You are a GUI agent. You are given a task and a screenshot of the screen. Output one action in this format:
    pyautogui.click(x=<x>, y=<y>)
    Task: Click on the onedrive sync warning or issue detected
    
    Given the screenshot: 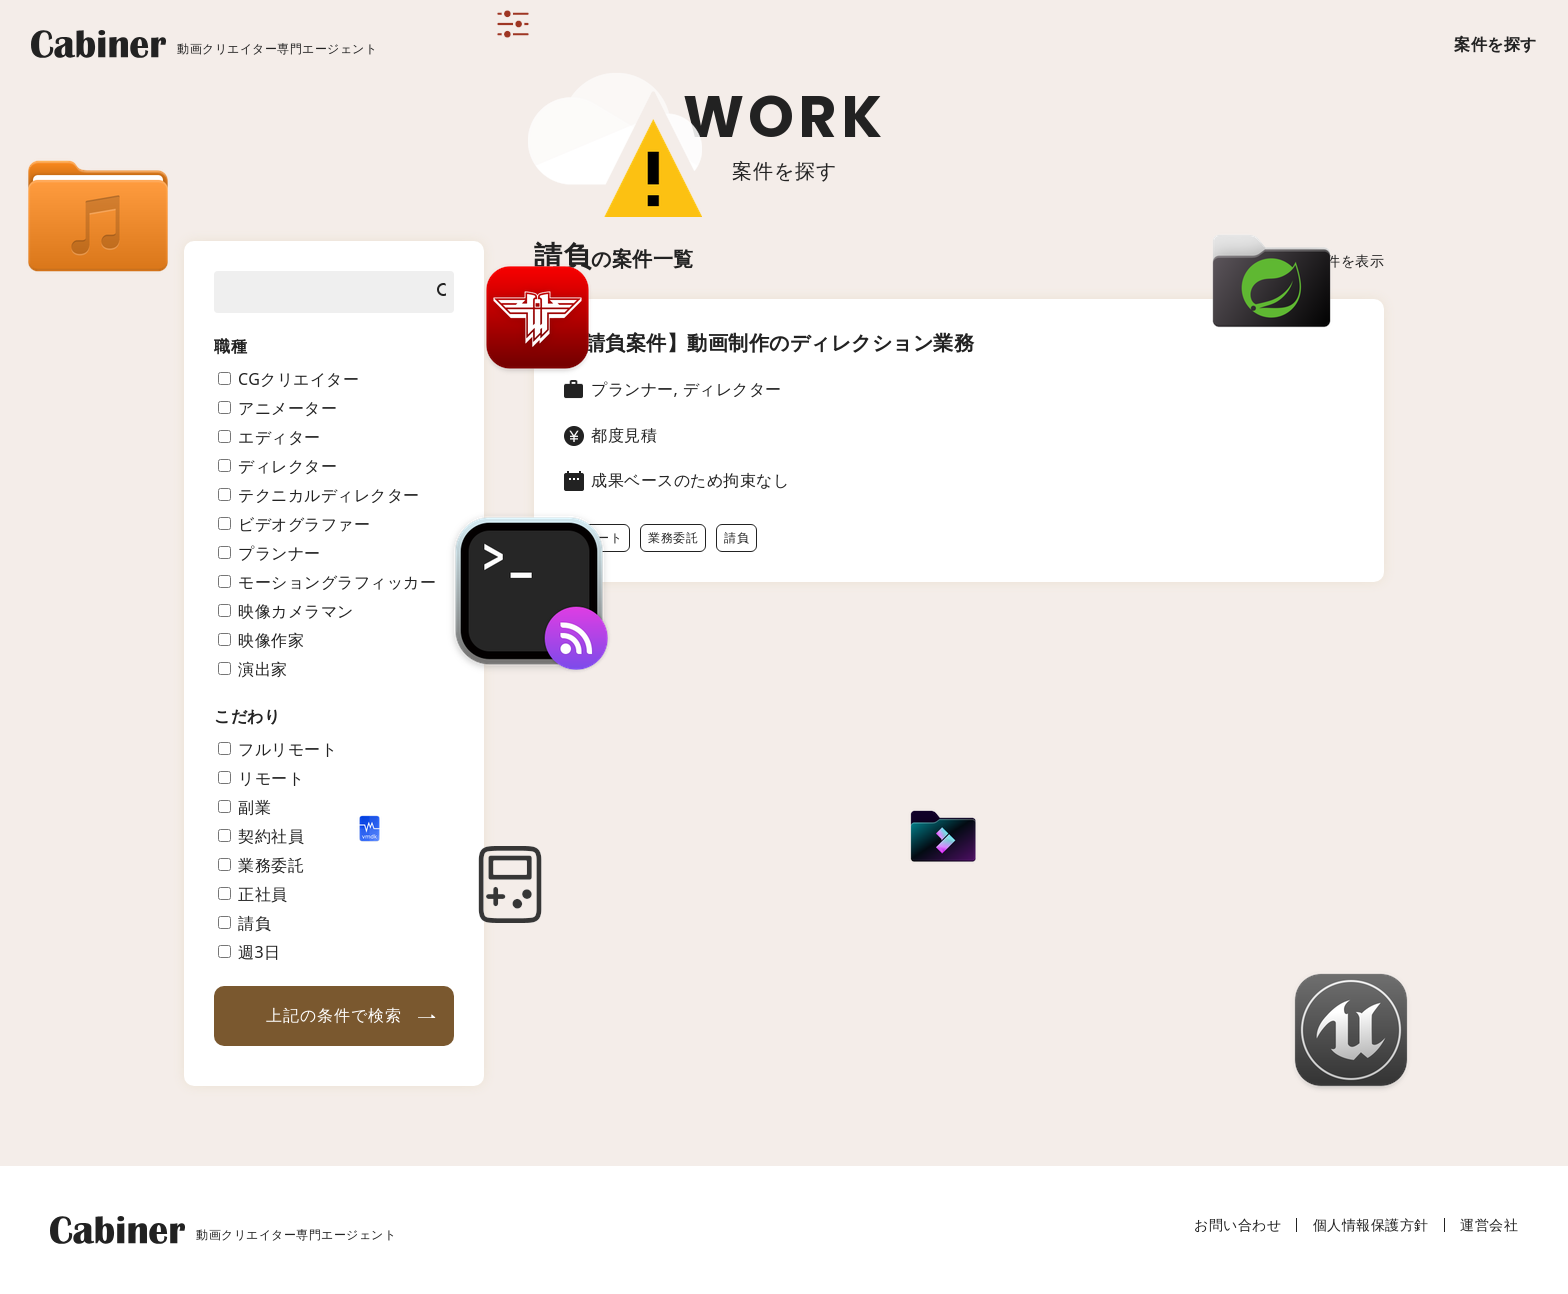 What is the action you would take?
    pyautogui.click(x=615, y=130)
    